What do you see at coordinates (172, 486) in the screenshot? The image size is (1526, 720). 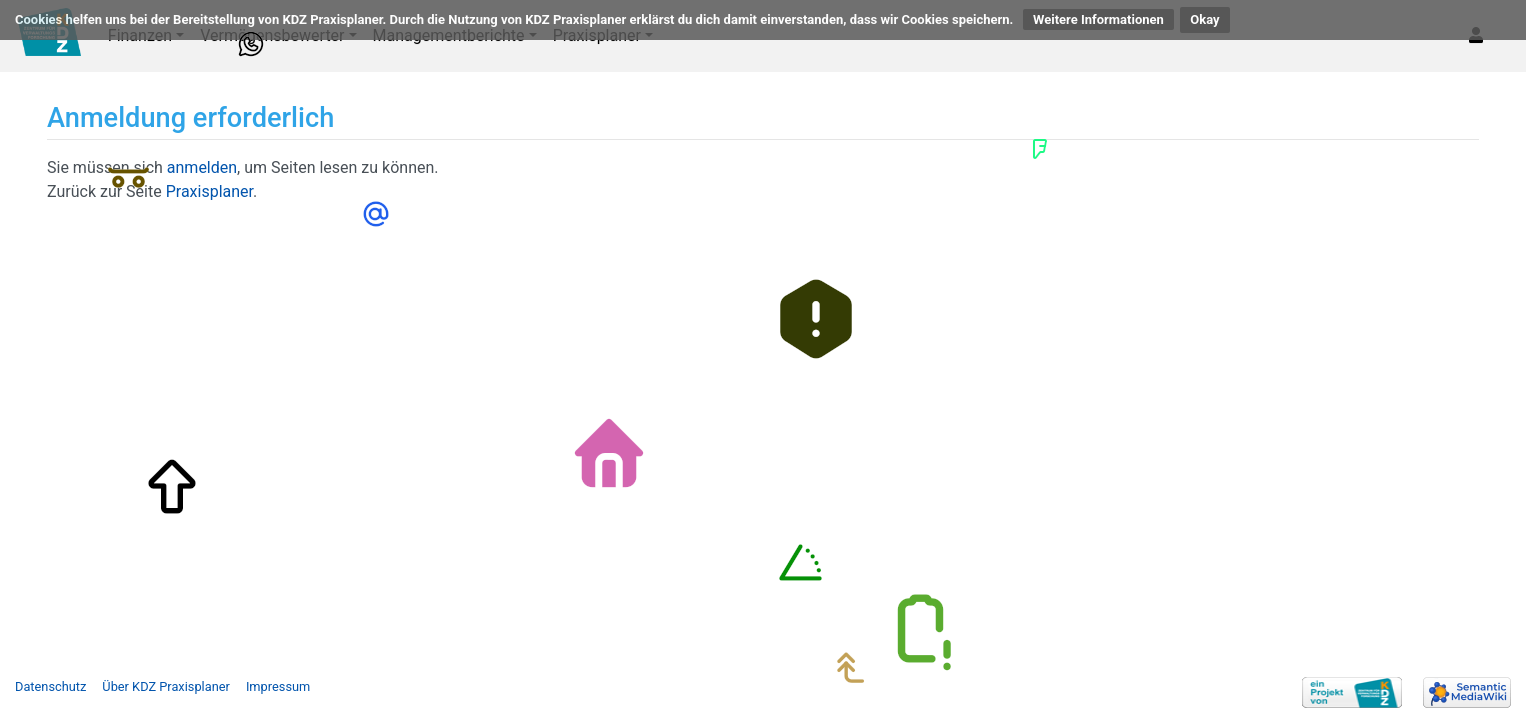 I see `upvote or like content` at bounding box center [172, 486].